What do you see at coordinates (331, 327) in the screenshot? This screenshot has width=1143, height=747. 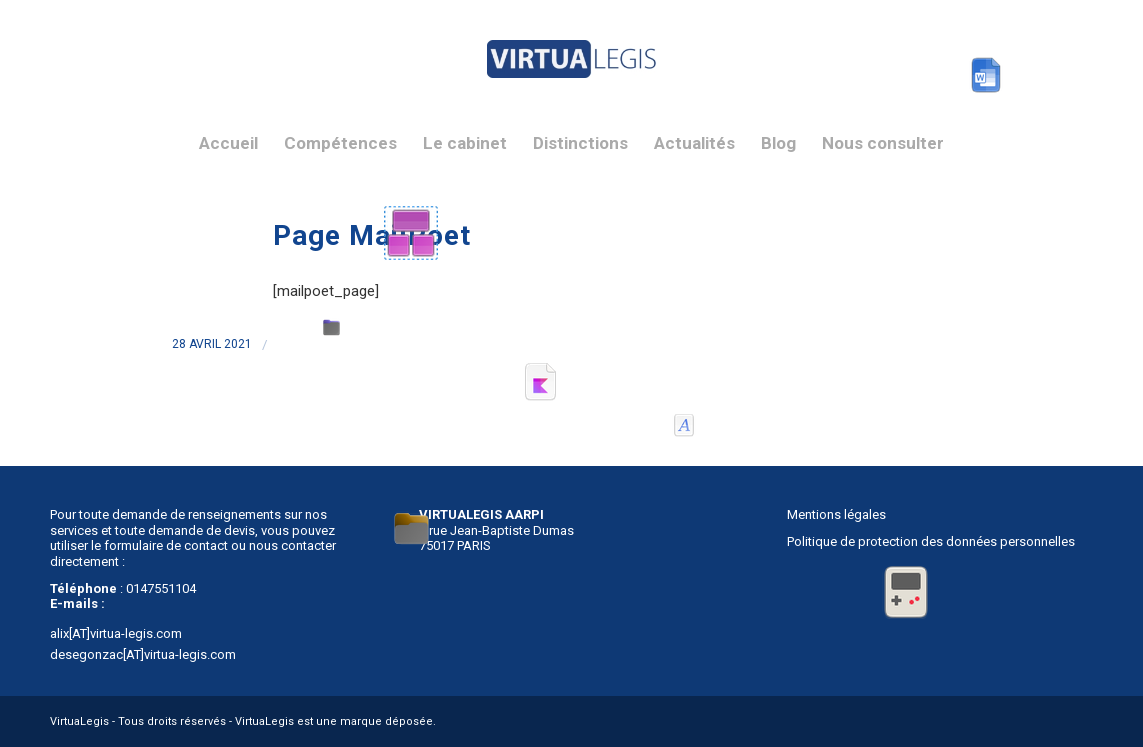 I see `open a folder to view its contents` at bounding box center [331, 327].